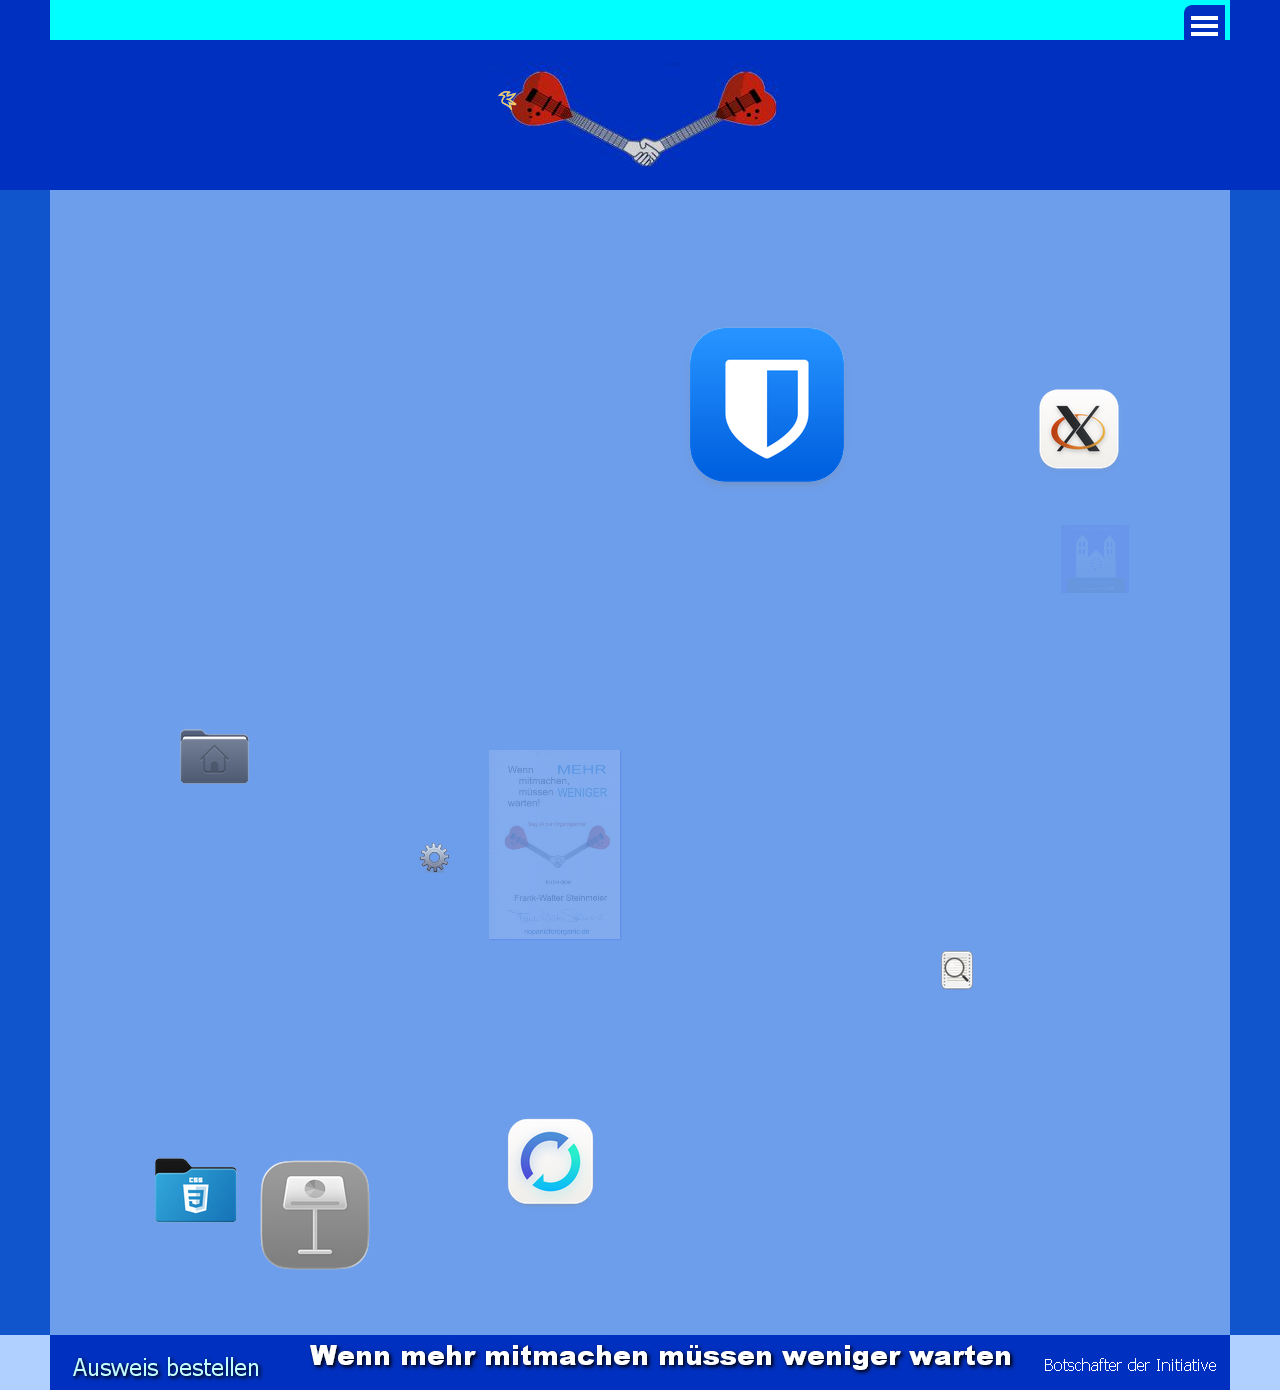  What do you see at coordinates (550, 1161) in the screenshot?
I see `refresh or reload the current app` at bounding box center [550, 1161].